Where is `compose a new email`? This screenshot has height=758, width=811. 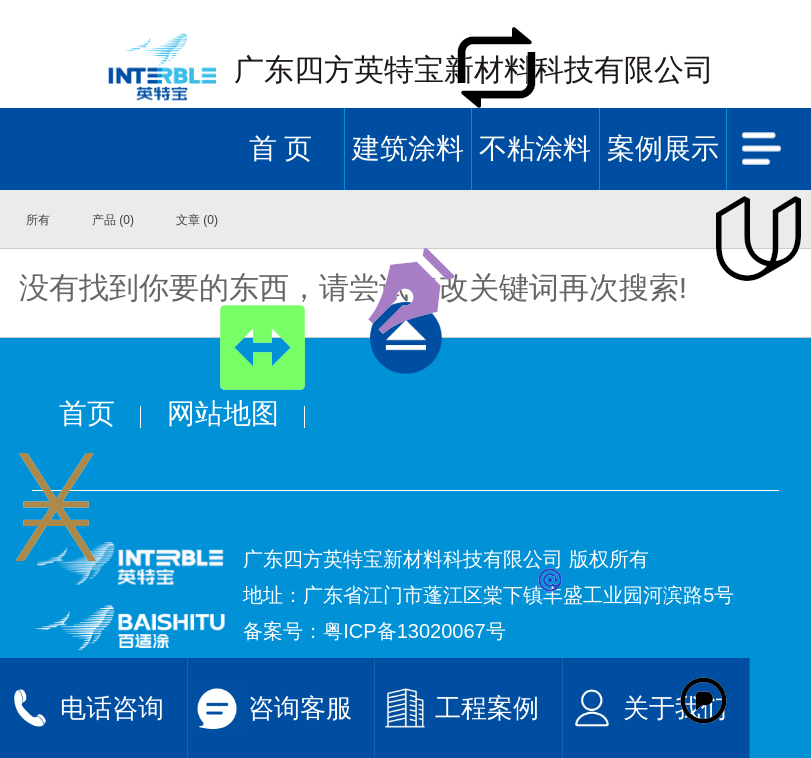
compose a new email is located at coordinates (550, 580).